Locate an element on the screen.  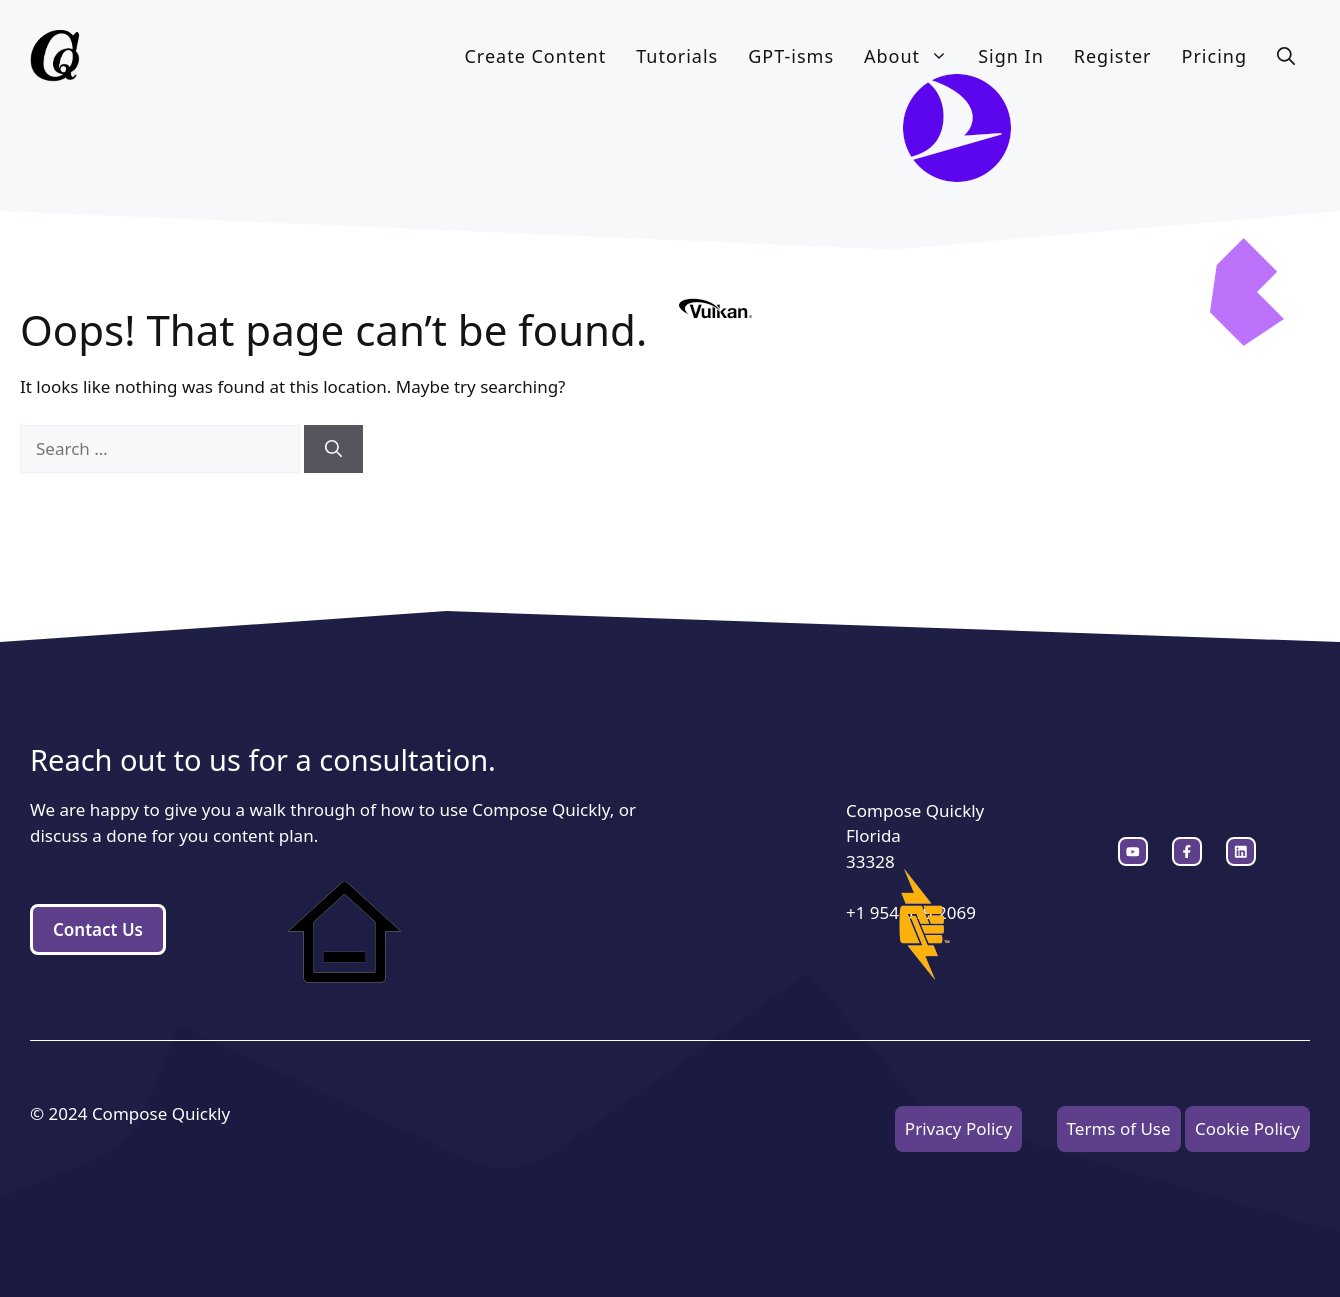
pantheon website hosting platform logo is located at coordinates (924, 924).